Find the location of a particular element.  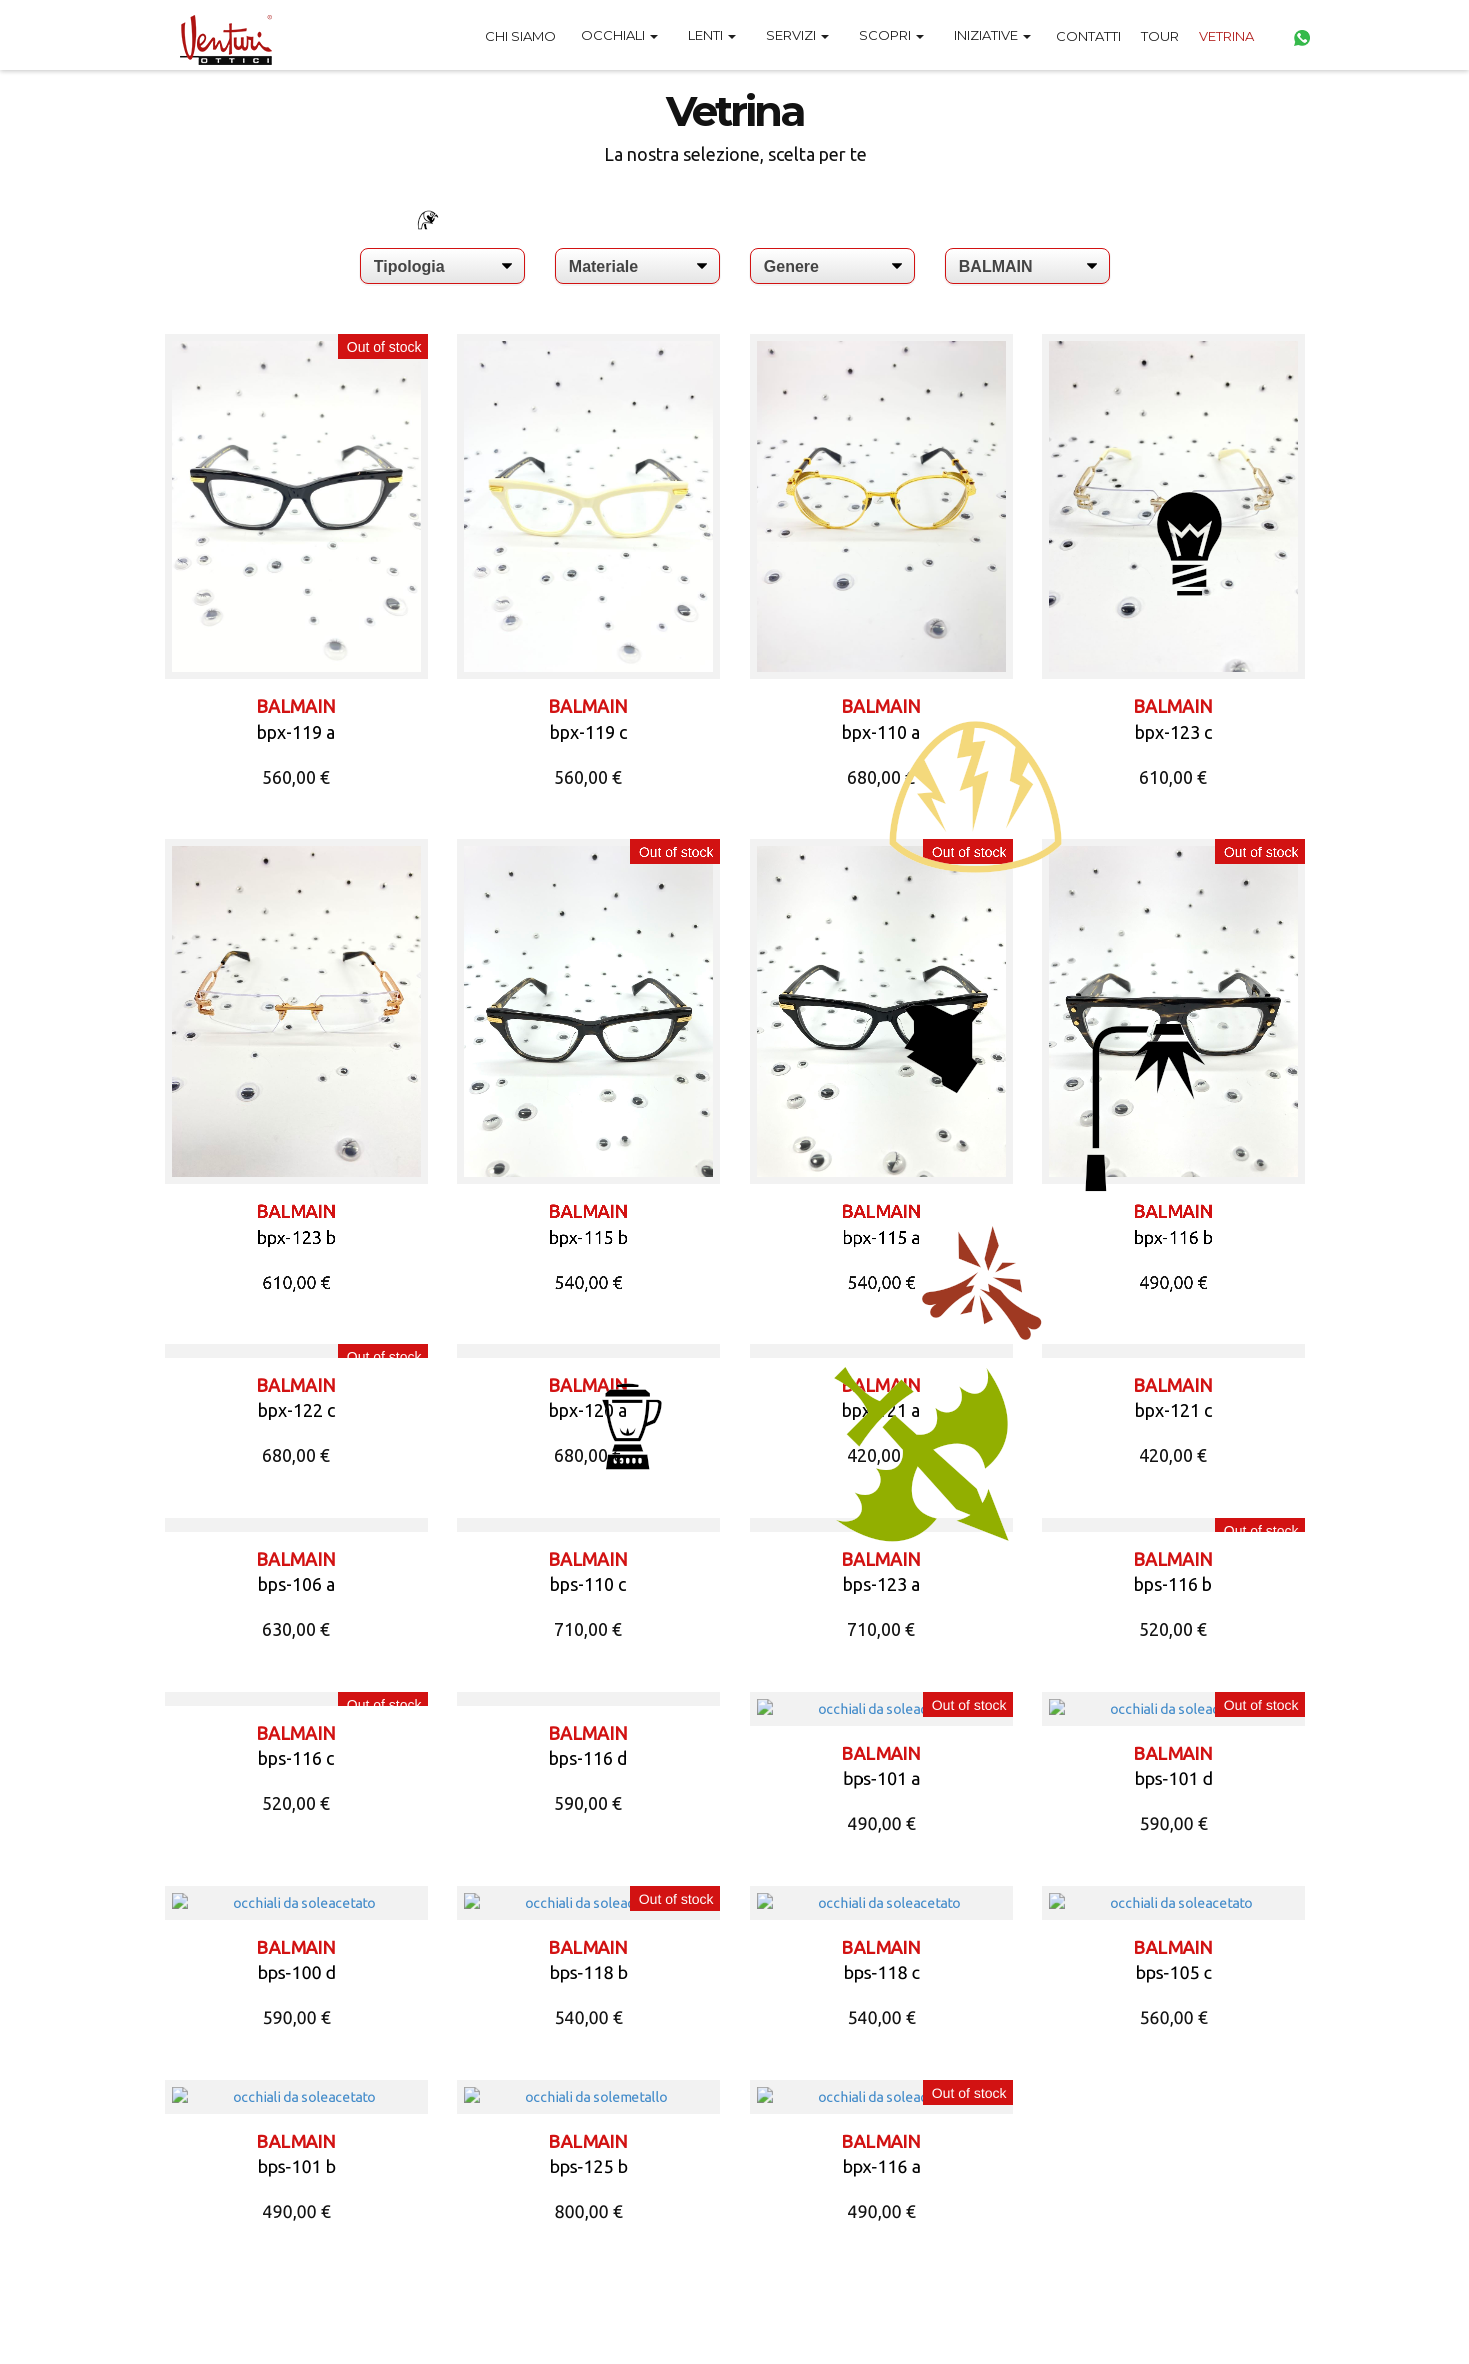

indicates a fracture or bone injury in a health app is located at coordinates (981, 1283).